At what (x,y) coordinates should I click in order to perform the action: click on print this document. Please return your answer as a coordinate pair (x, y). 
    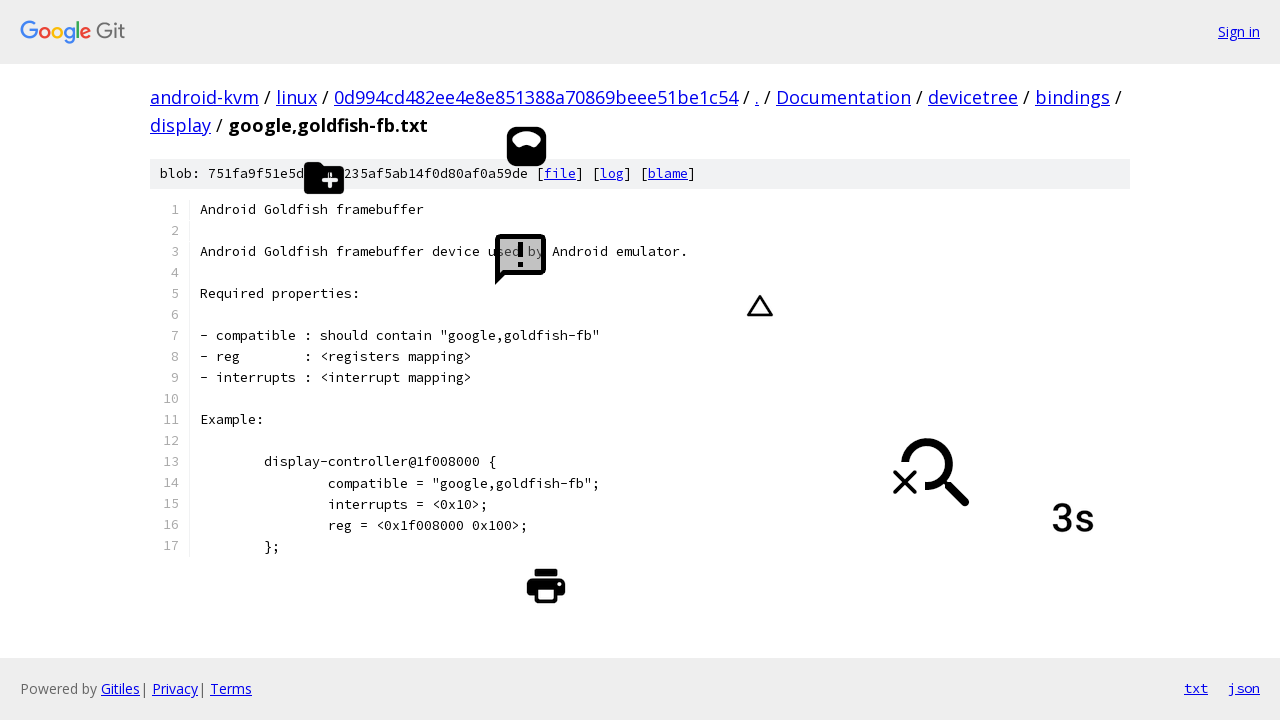
    Looking at the image, I should click on (546, 586).